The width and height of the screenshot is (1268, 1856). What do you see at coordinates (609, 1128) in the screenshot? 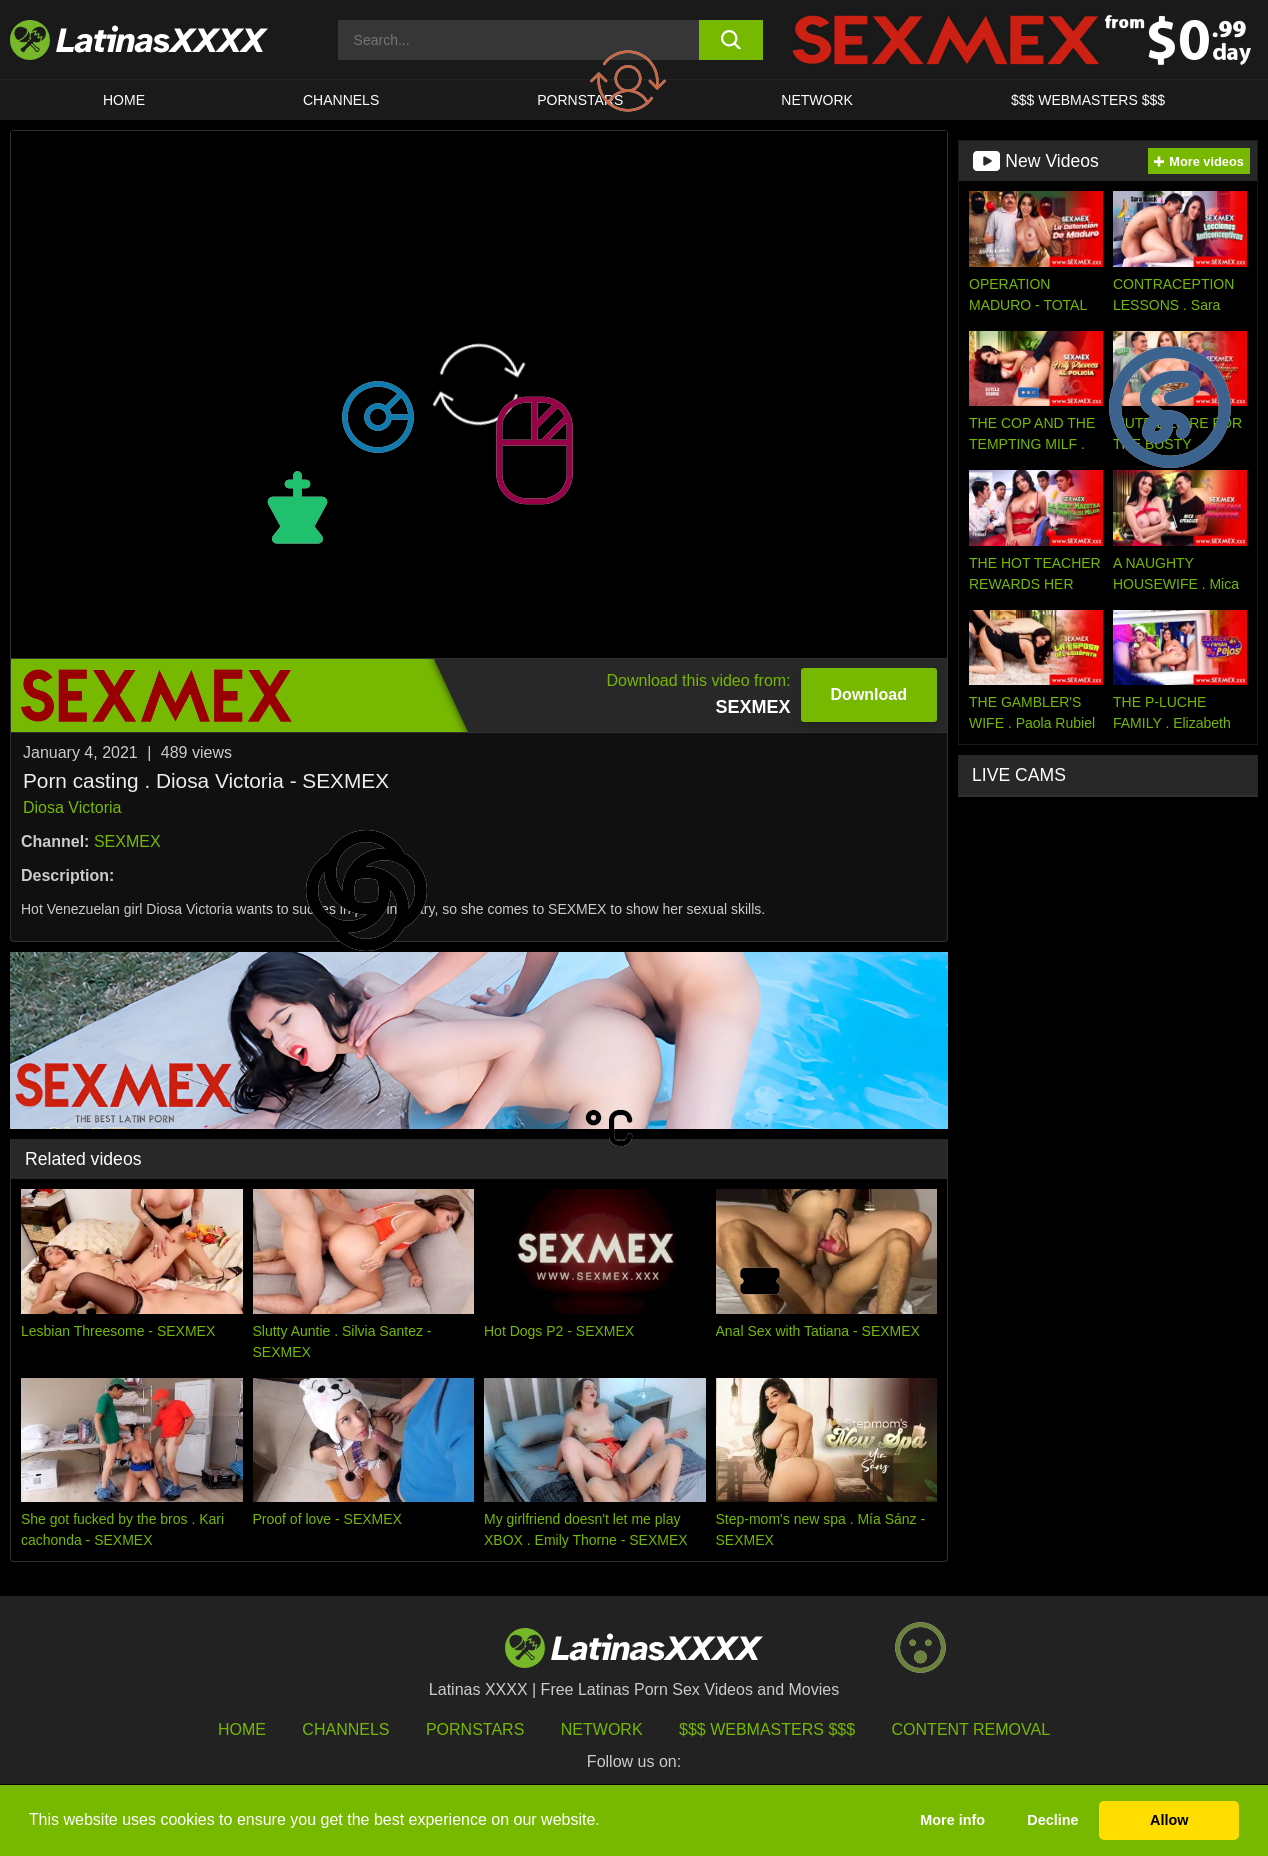
I see `display temperature in celsius` at bounding box center [609, 1128].